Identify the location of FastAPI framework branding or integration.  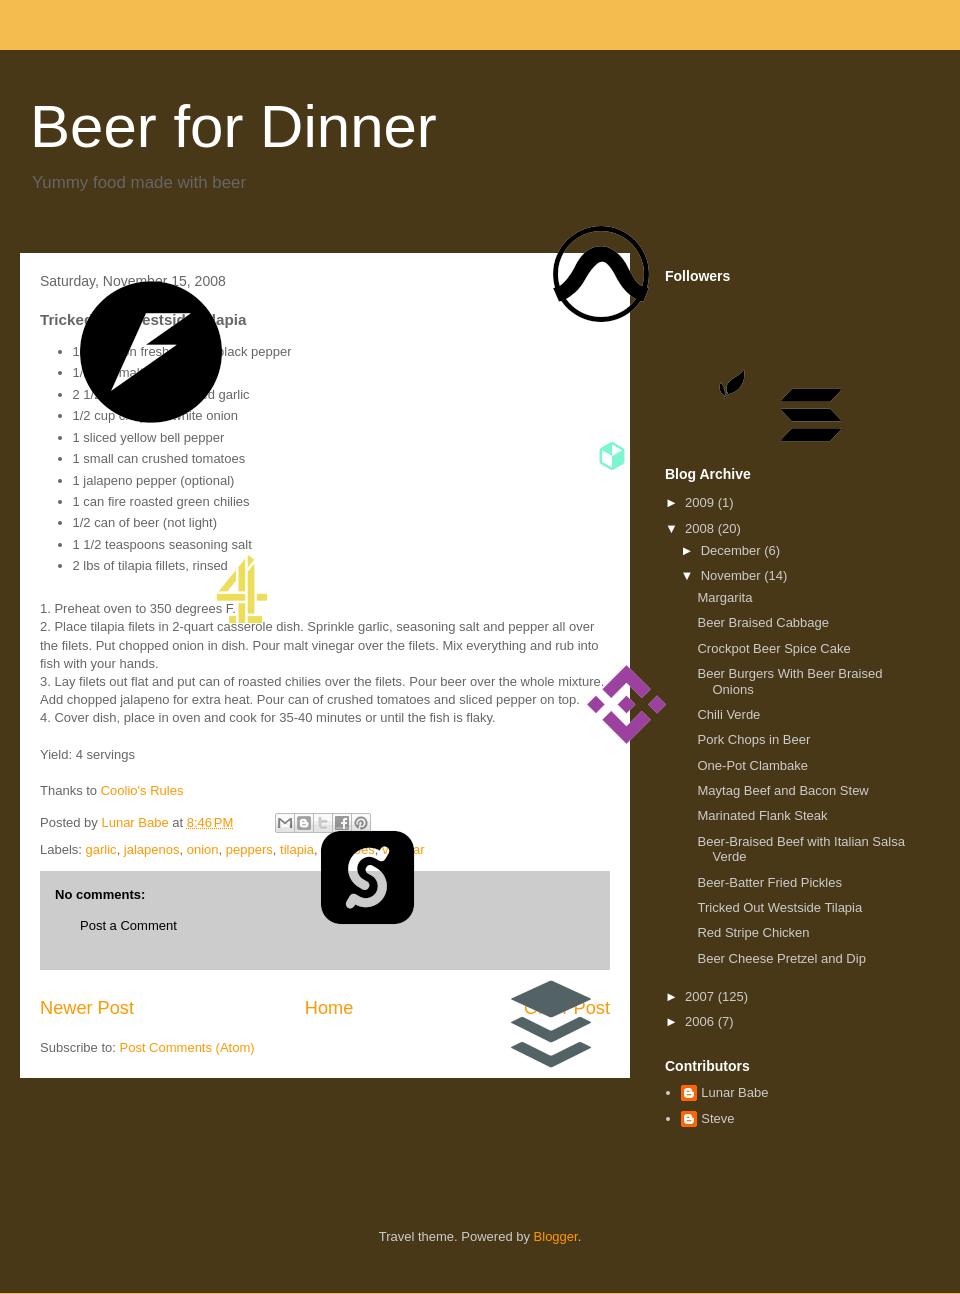
(151, 352).